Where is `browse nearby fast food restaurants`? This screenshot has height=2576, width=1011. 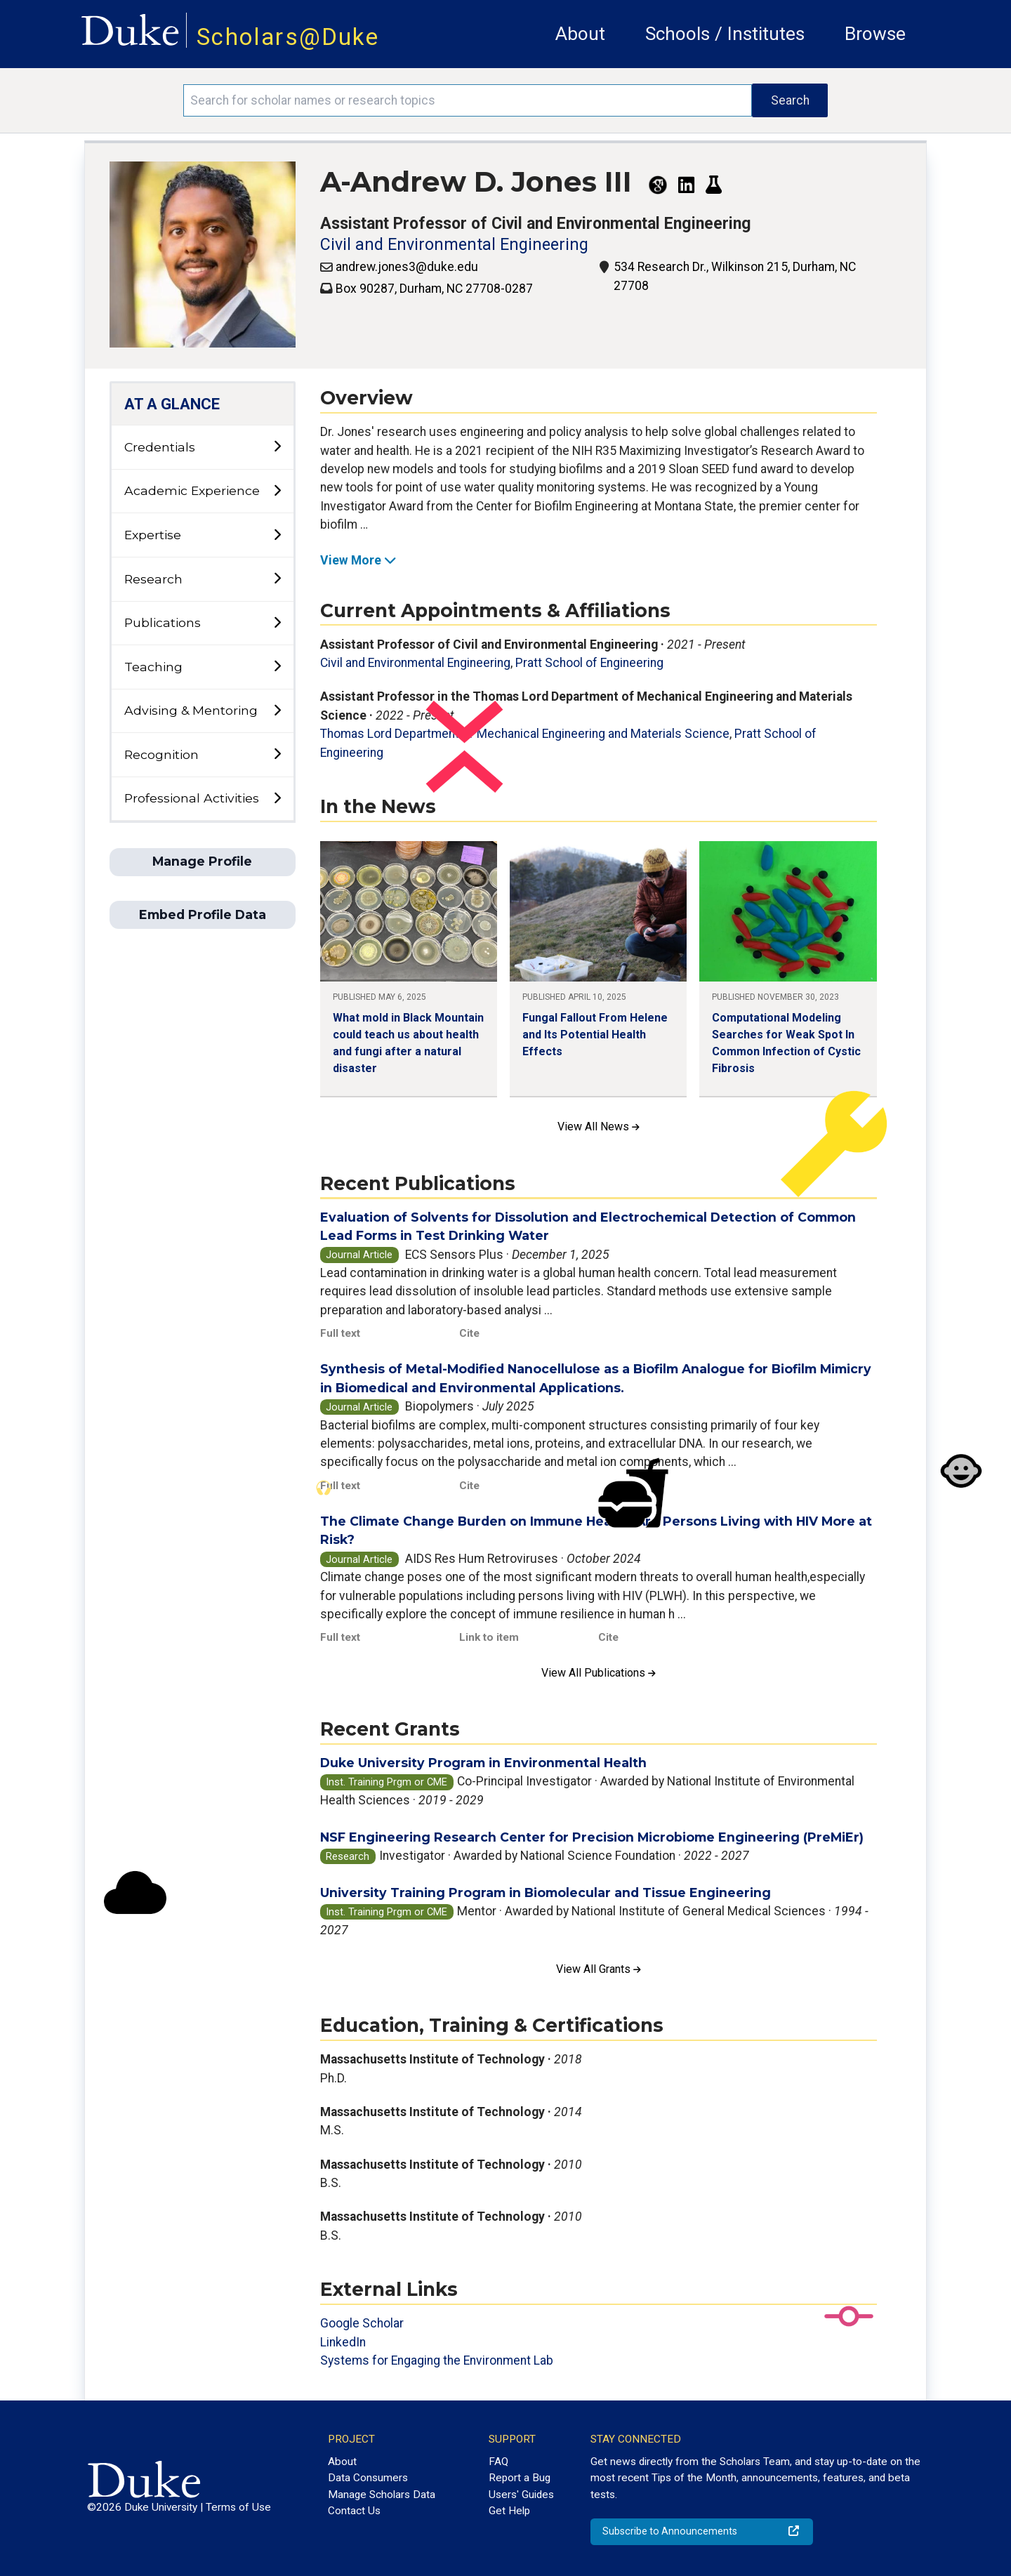 browse nearby fast food restaurants is located at coordinates (633, 1493).